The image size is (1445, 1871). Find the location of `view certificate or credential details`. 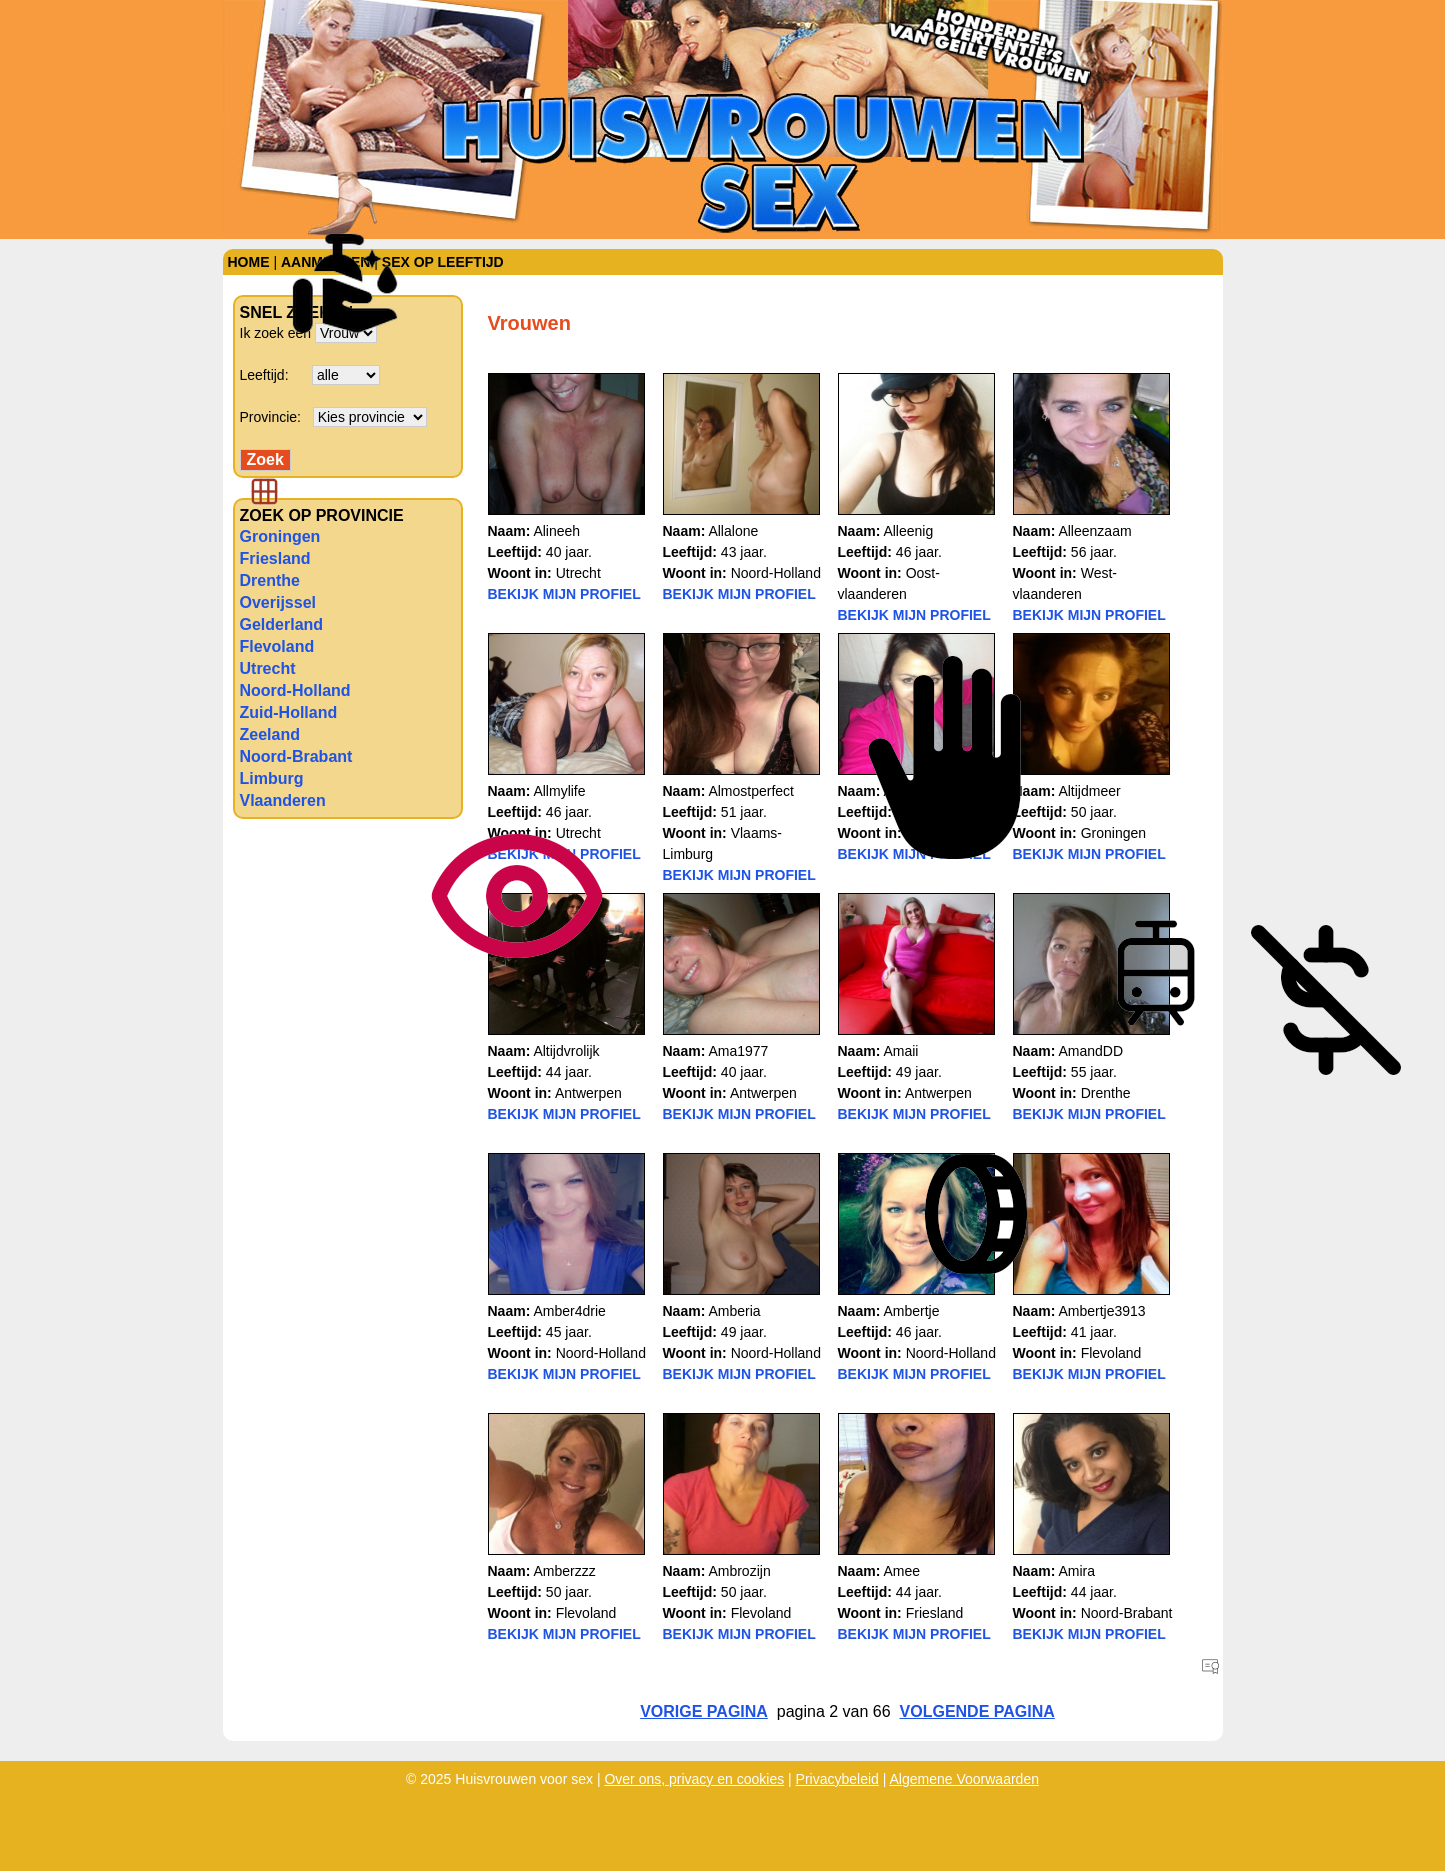

view certificate or credential details is located at coordinates (1210, 1666).